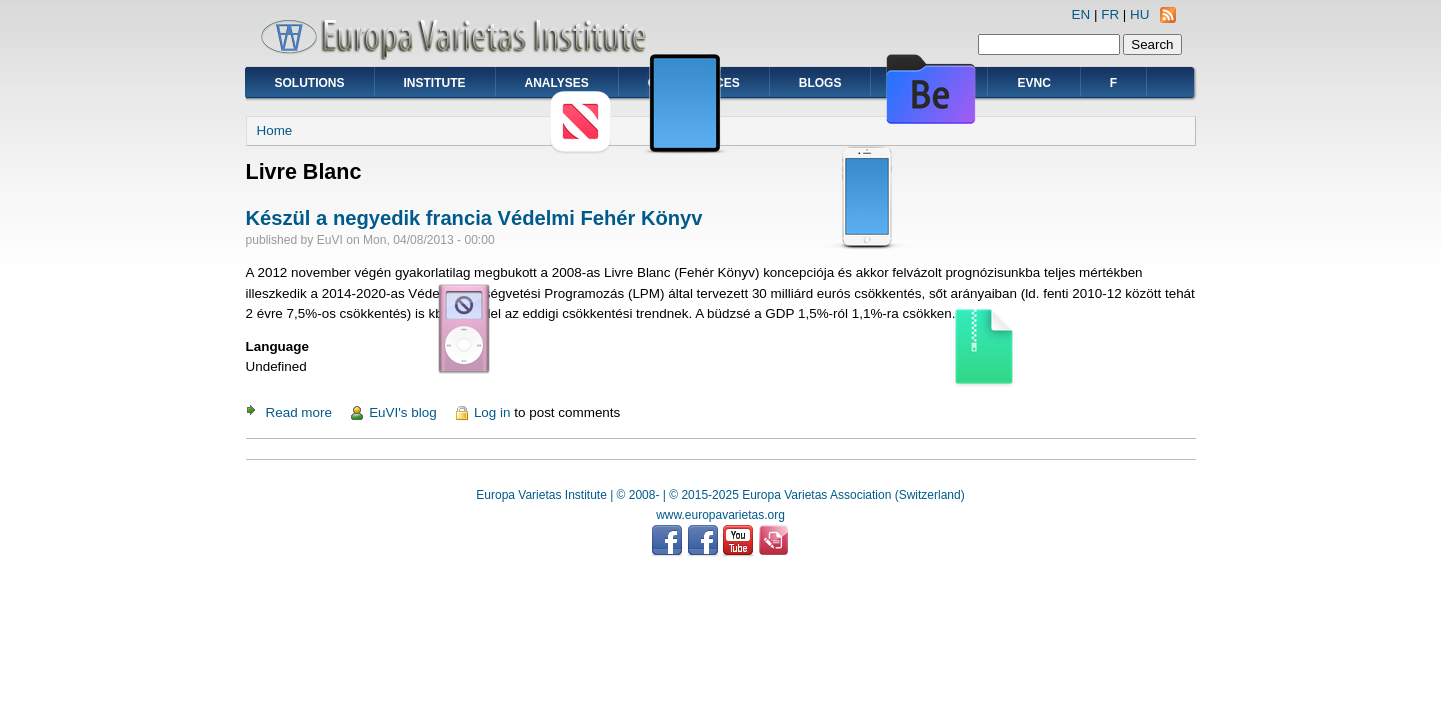 The width and height of the screenshot is (1441, 720). I want to click on pink iPod mini device icon, so click(464, 329).